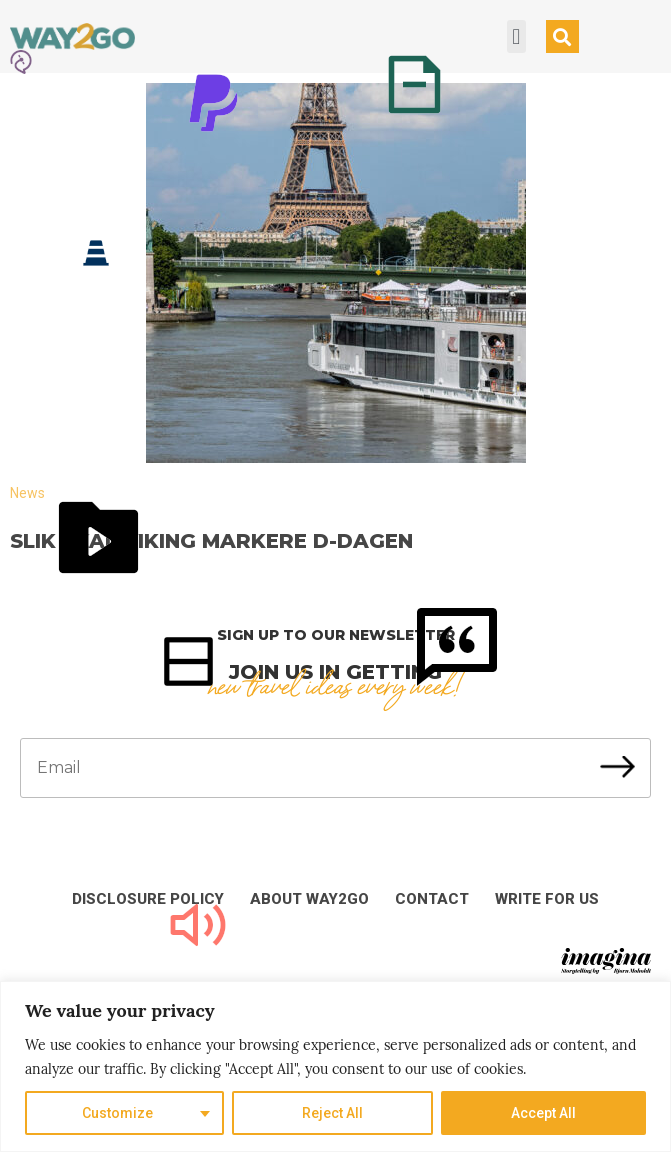 The width and height of the screenshot is (671, 1152). What do you see at coordinates (188, 661) in the screenshot?
I see `switch to horizontal row layout` at bounding box center [188, 661].